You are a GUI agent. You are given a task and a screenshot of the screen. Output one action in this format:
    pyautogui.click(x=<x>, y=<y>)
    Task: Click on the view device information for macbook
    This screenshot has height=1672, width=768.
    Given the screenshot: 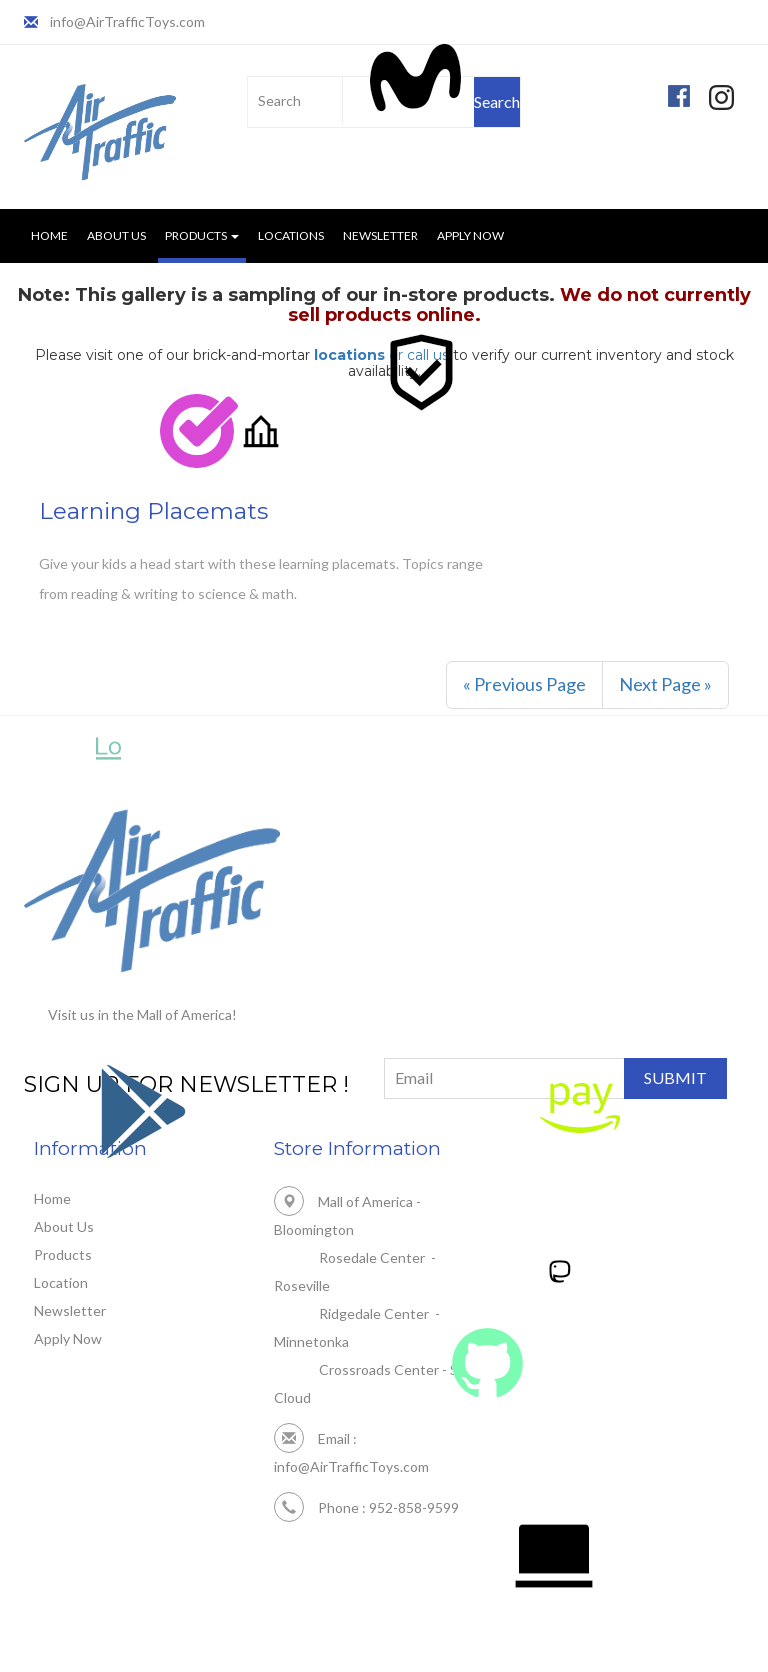 What is the action you would take?
    pyautogui.click(x=554, y=1556)
    